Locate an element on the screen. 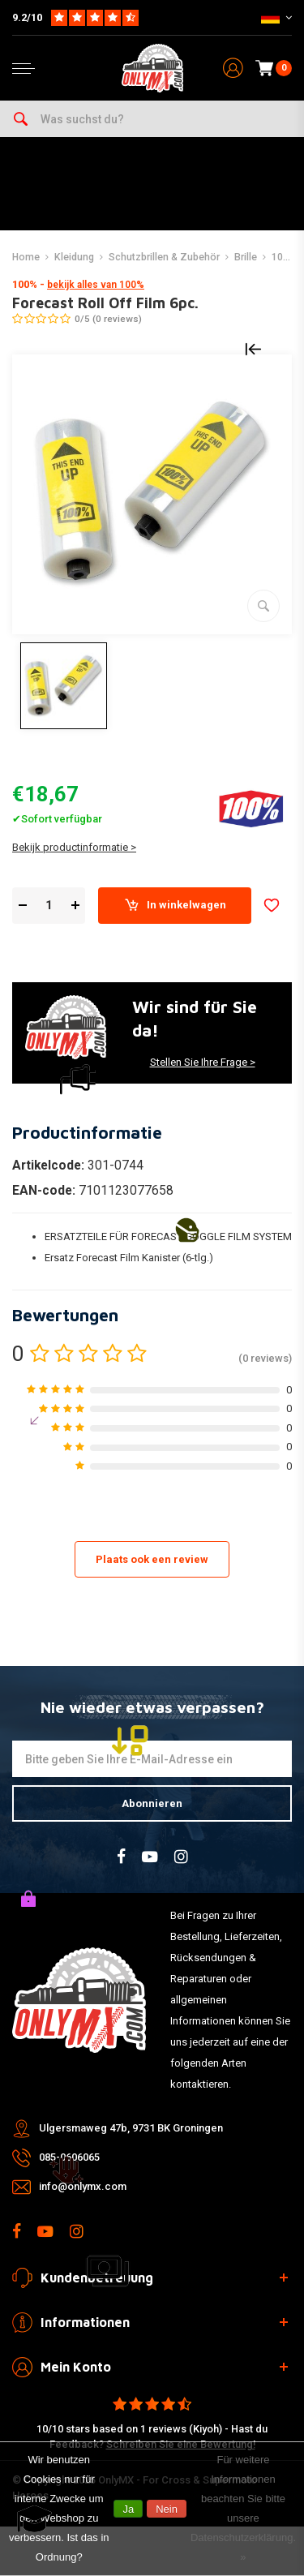 This screenshot has width=304, height=2576. connect a plugin or extension is located at coordinates (78, 1080).